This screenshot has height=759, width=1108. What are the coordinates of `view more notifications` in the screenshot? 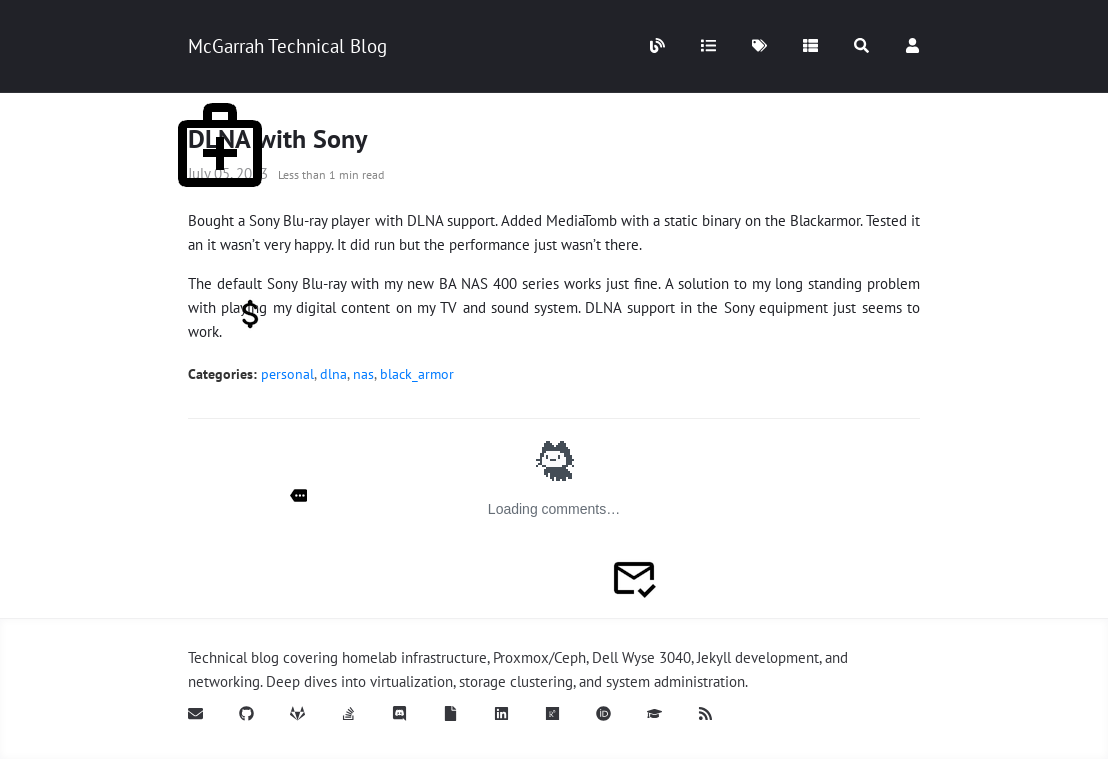 It's located at (298, 495).